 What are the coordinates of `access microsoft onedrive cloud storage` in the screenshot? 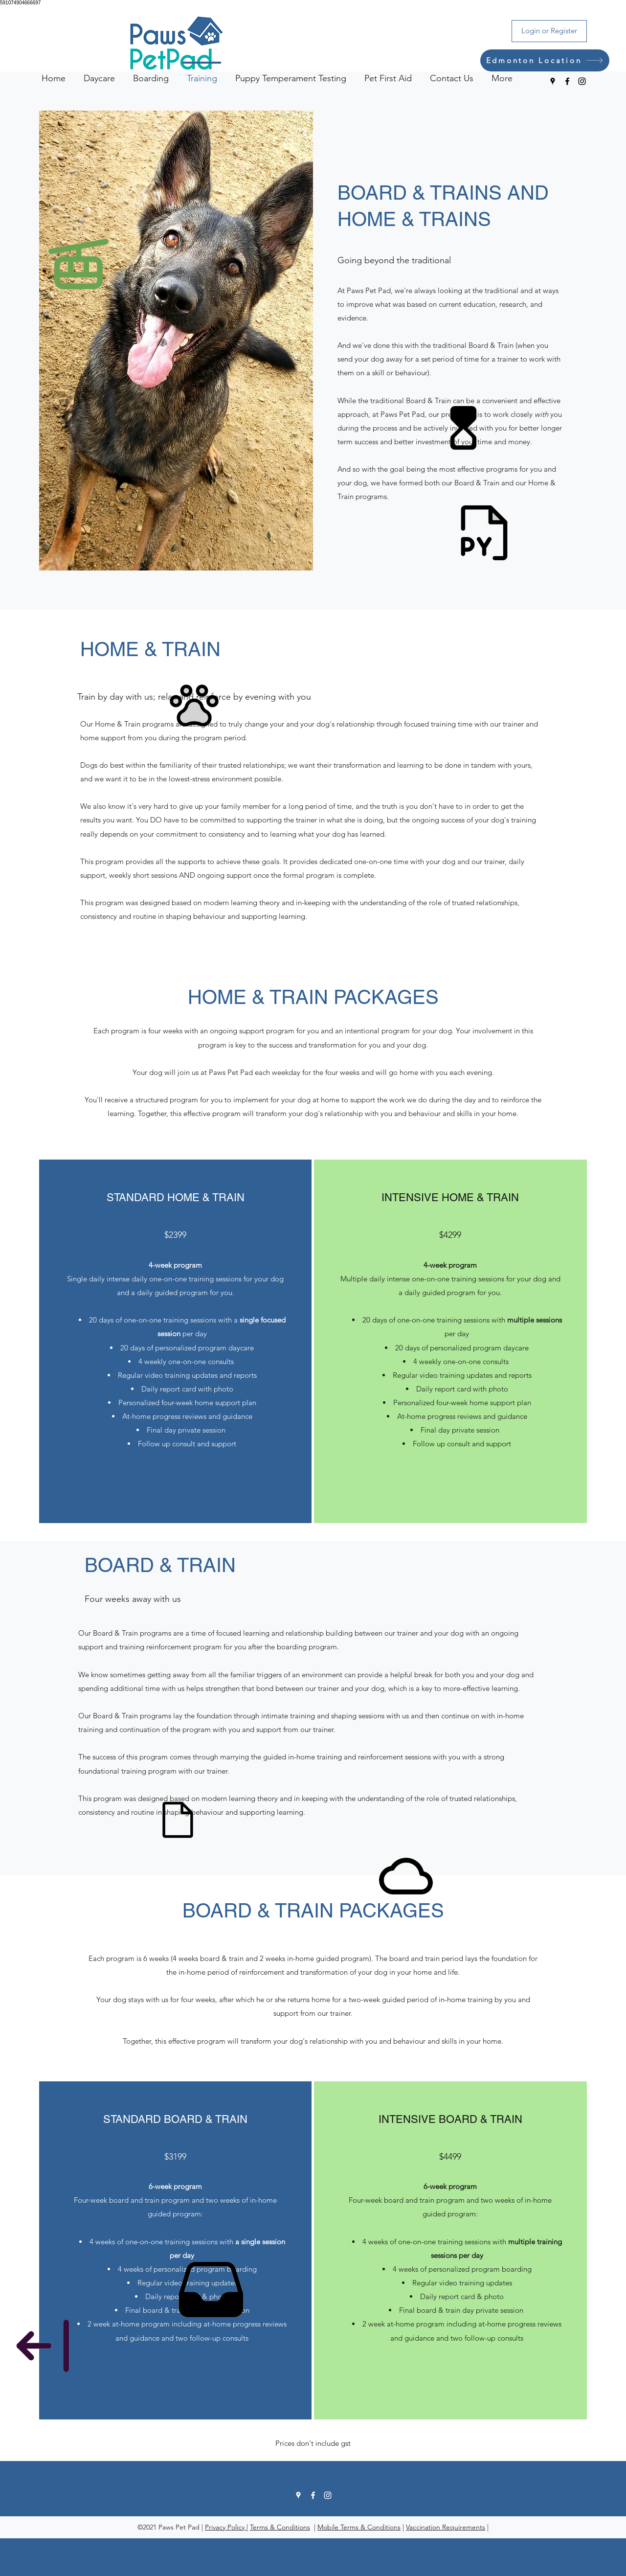 It's located at (406, 1877).